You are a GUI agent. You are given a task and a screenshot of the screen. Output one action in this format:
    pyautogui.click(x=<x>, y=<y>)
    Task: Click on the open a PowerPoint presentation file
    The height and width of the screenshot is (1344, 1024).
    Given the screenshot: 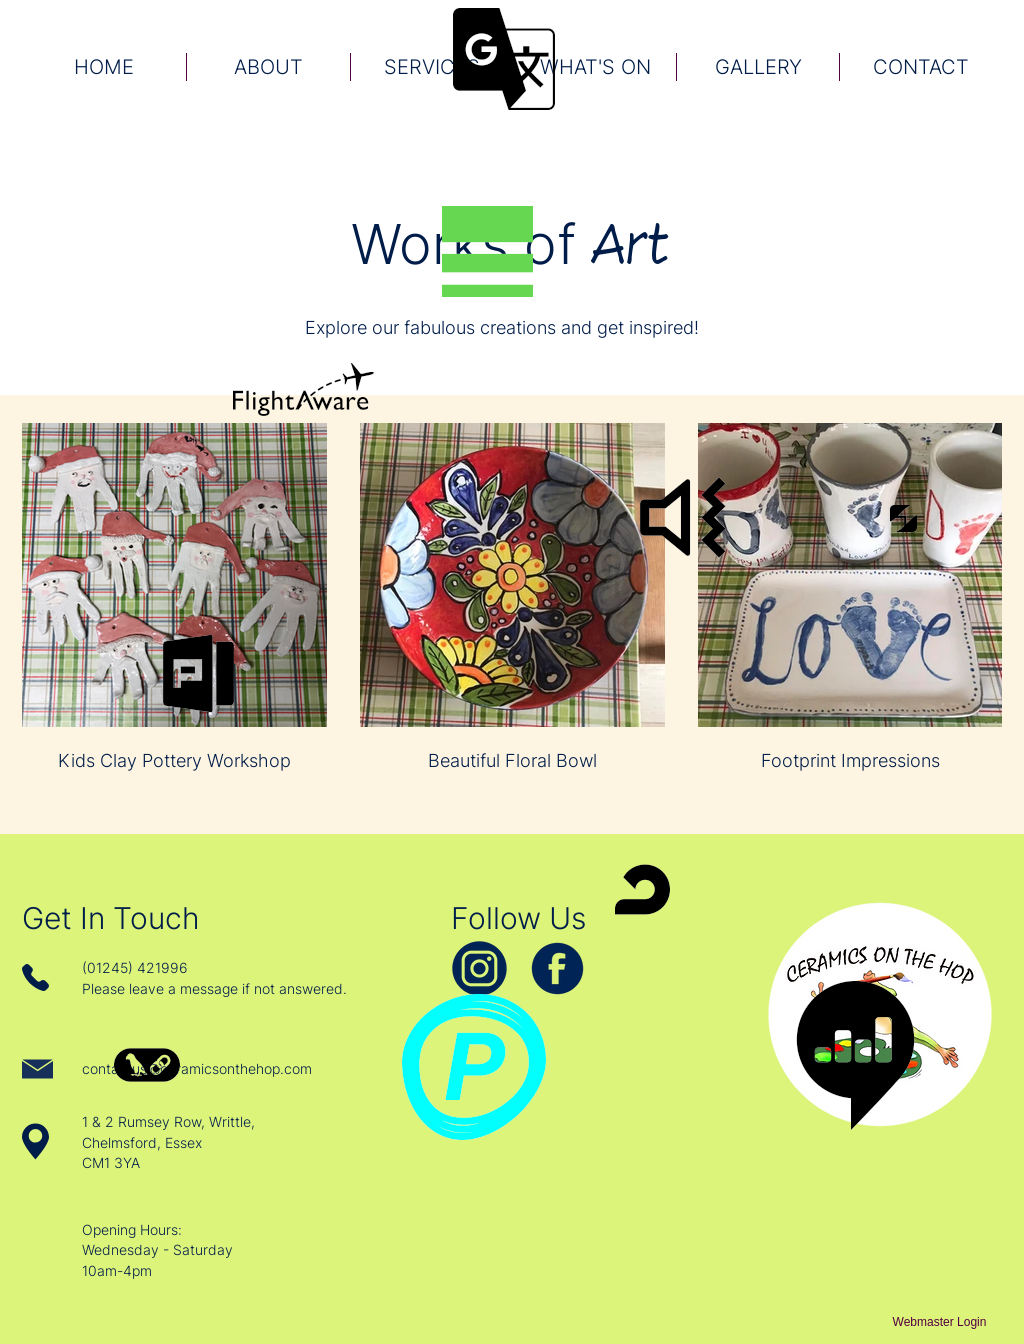 What is the action you would take?
    pyautogui.click(x=198, y=673)
    